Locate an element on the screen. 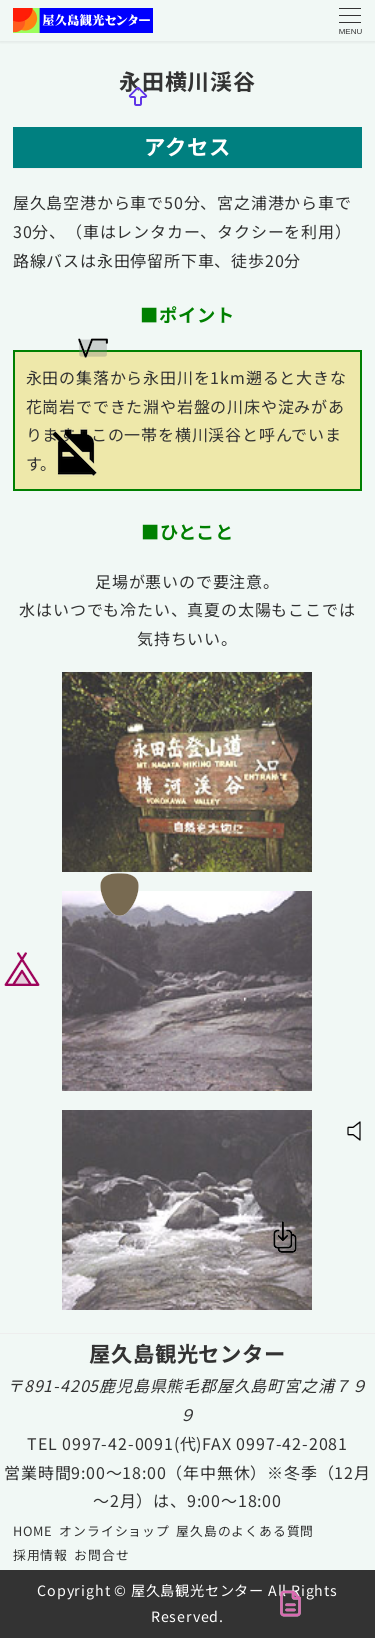  upvote or like content is located at coordinates (138, 97).